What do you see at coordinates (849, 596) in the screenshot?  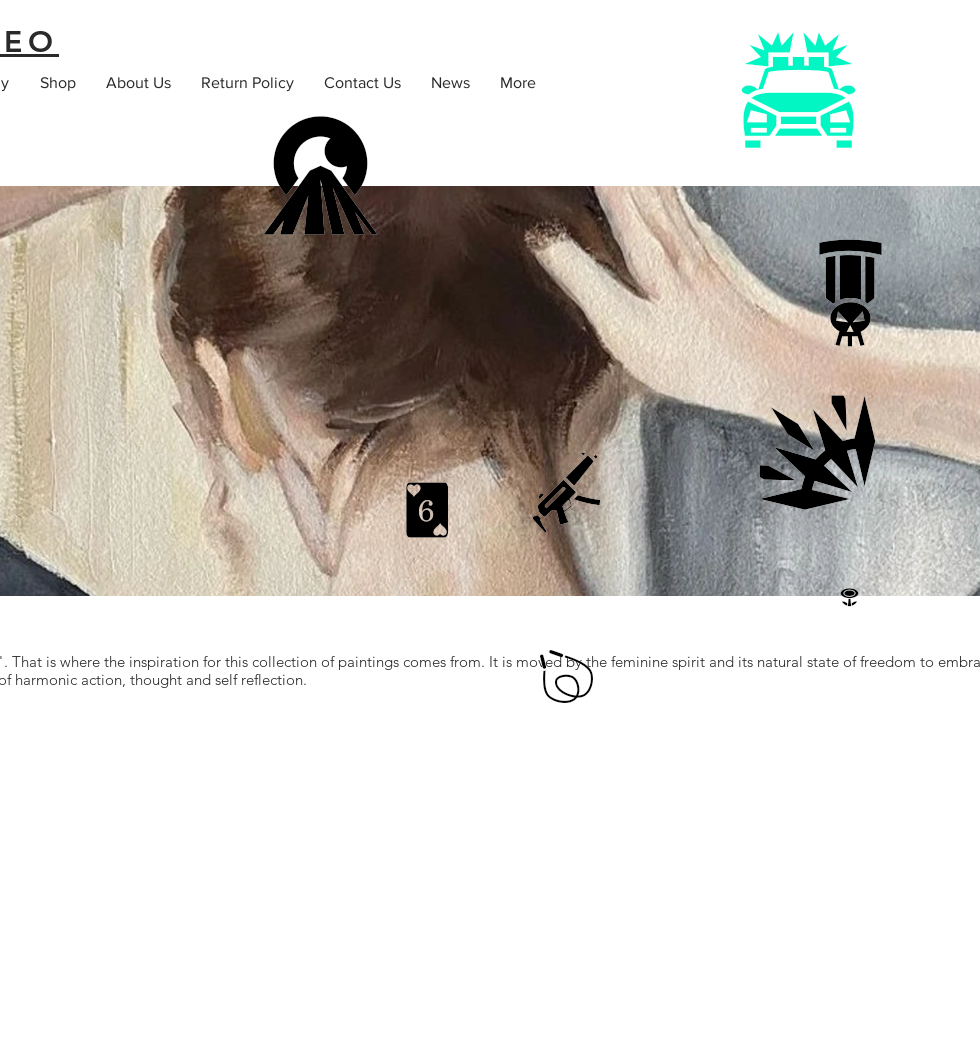 I see `collect a power-up or special ability` at bounding box center [849, 596].